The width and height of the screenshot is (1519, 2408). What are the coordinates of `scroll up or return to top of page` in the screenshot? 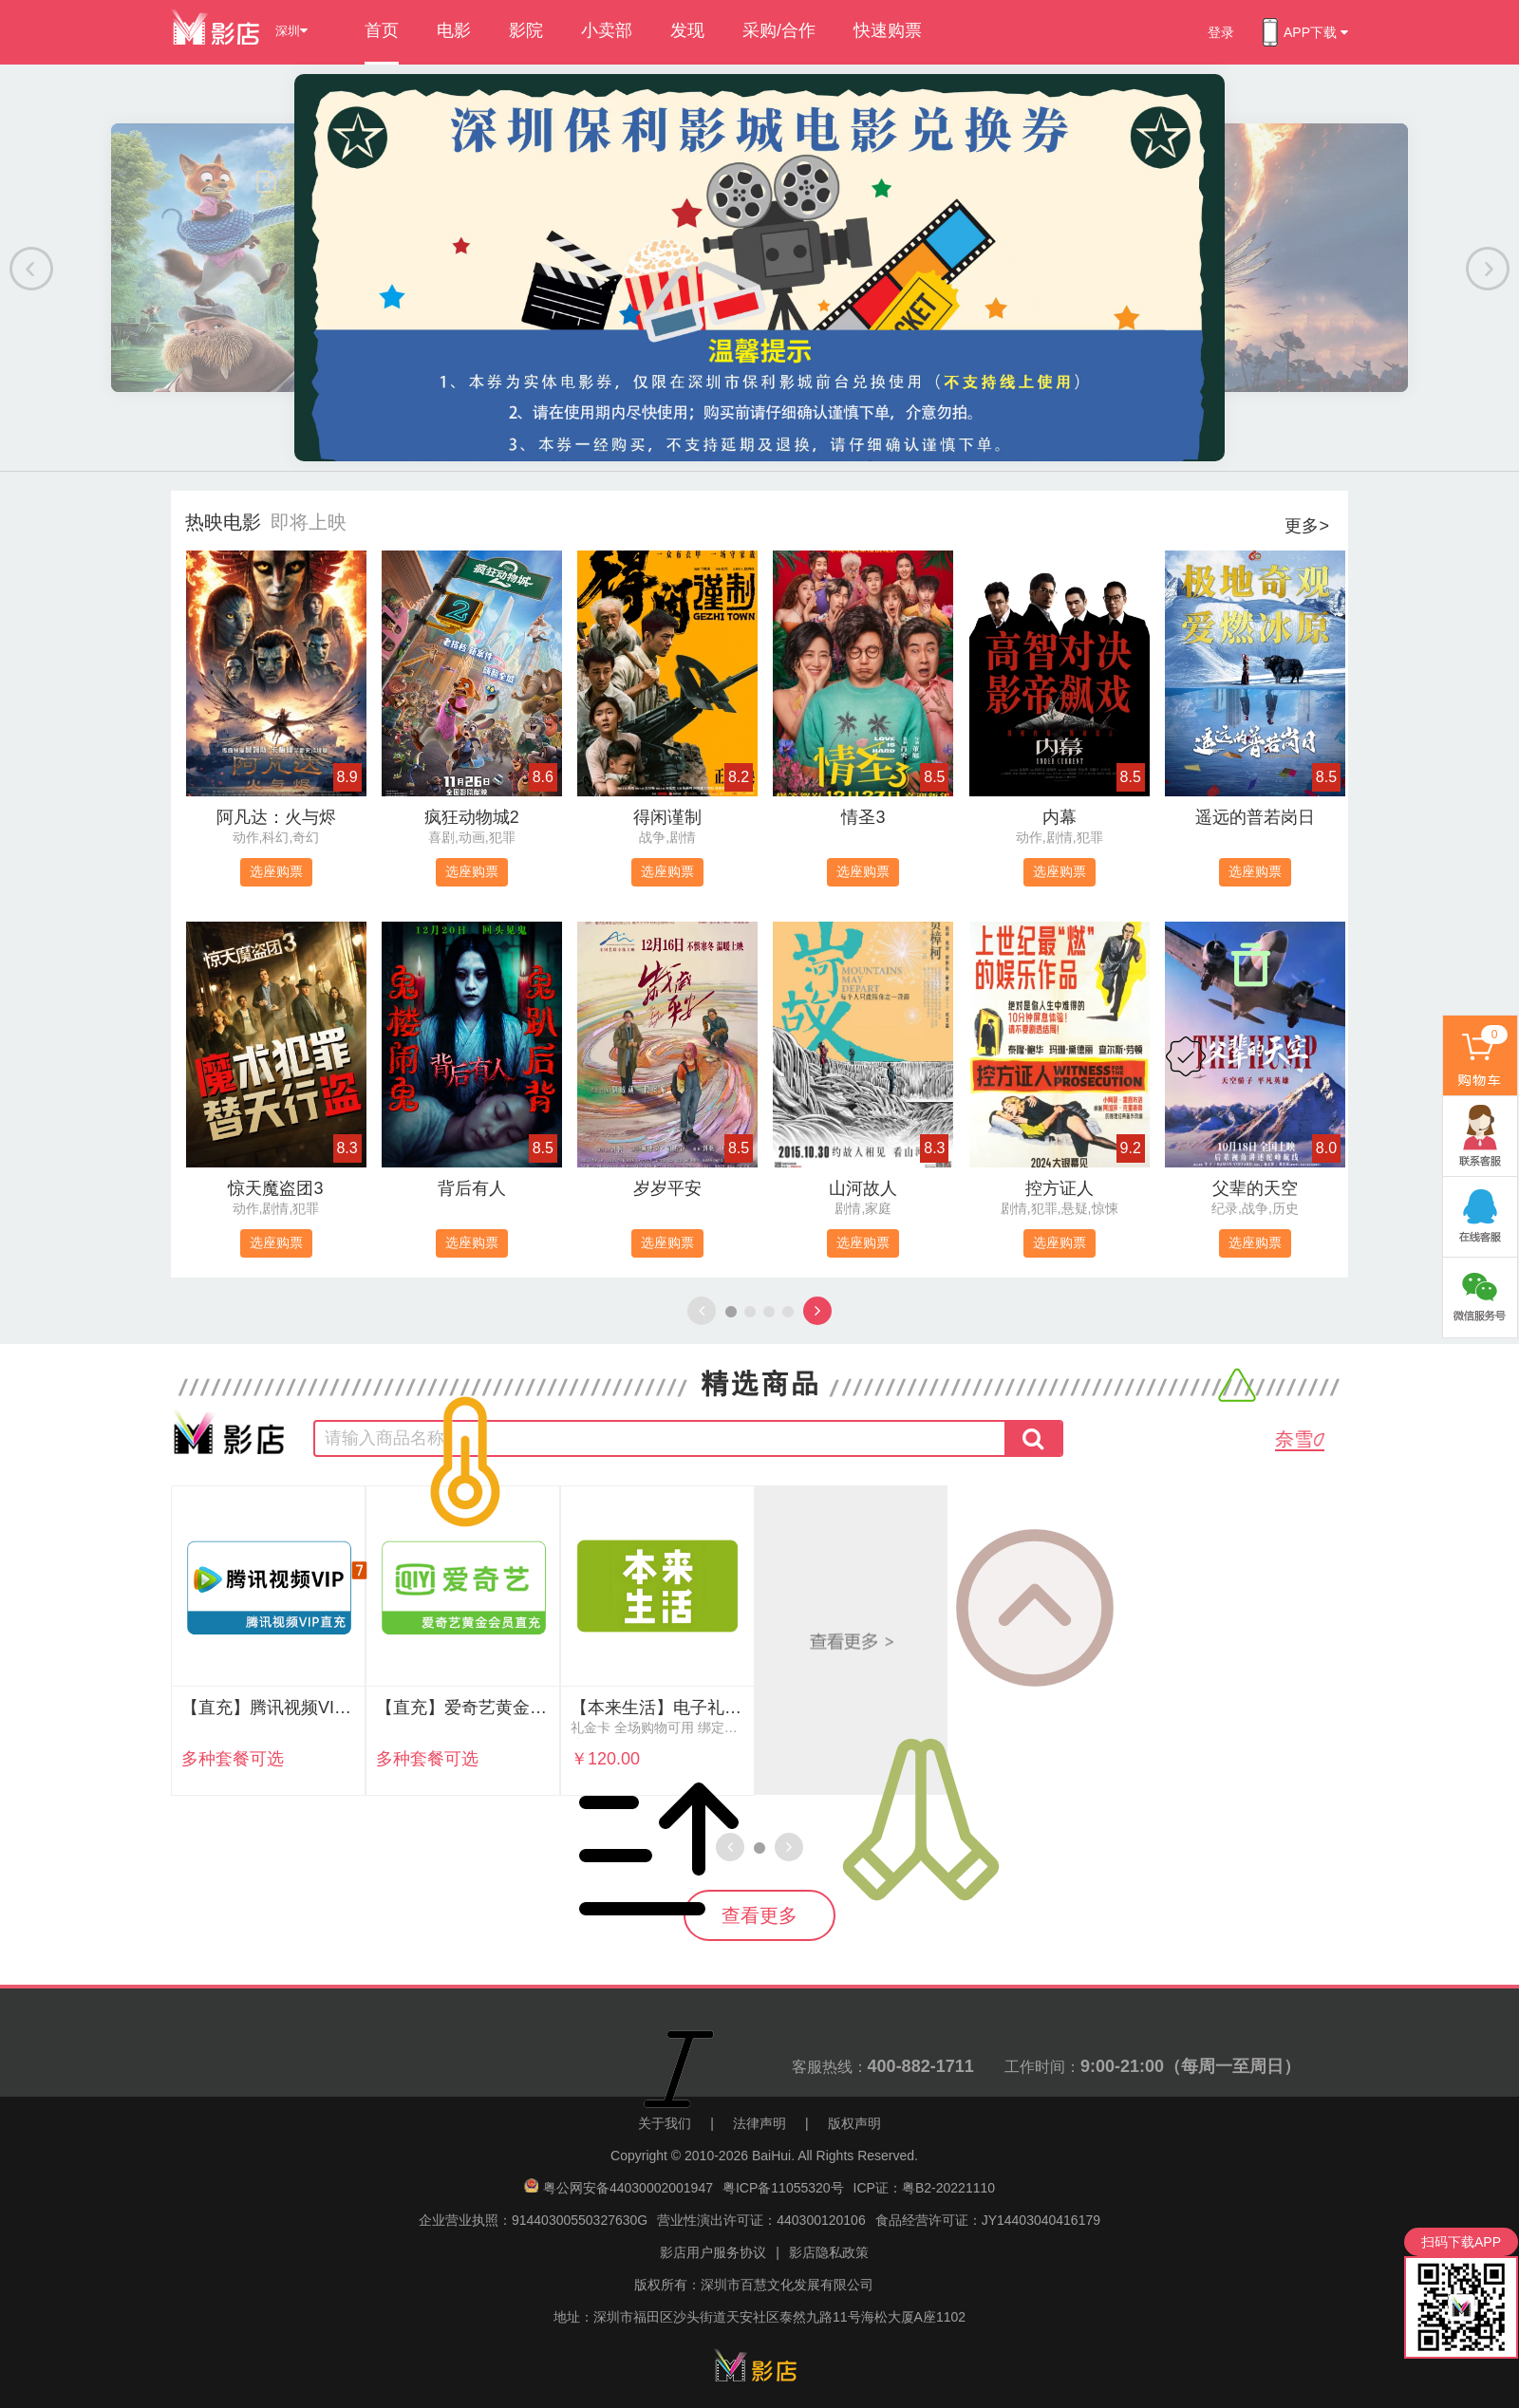 It's located at (1035, 1608).